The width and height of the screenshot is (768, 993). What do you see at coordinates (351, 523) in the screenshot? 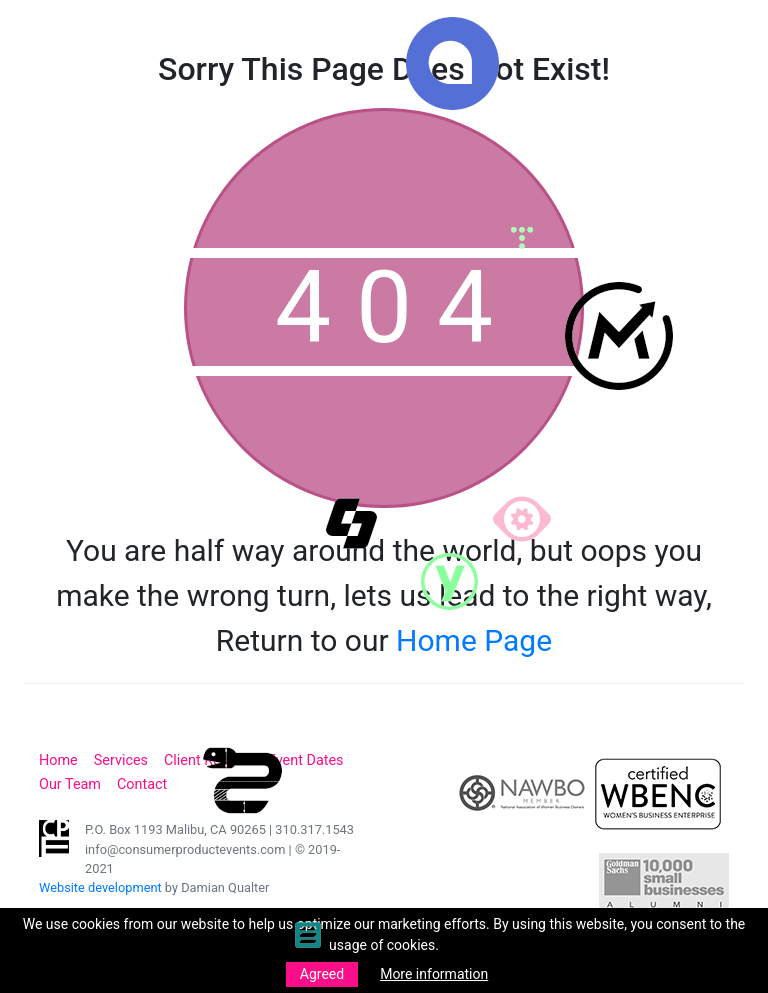
I see `sauce labs logo - a cloud-based testing platform` at bounding box center [351, 523].